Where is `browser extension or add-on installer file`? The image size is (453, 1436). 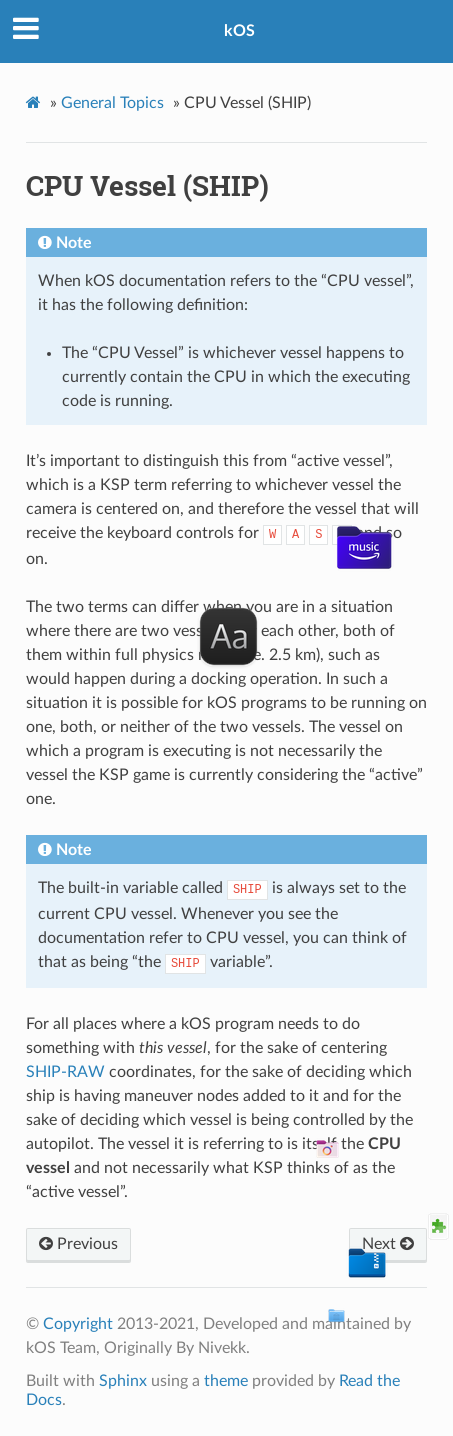
browser extension or add-on installer file is located at coordinates (438, 1226).